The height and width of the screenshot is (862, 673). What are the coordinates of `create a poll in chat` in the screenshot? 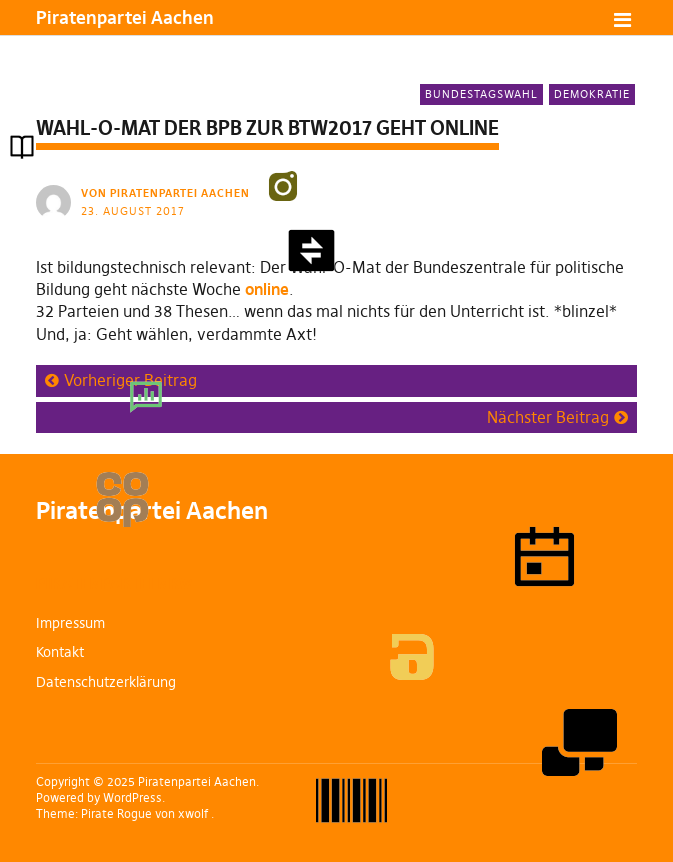 It's located at (146, 396).